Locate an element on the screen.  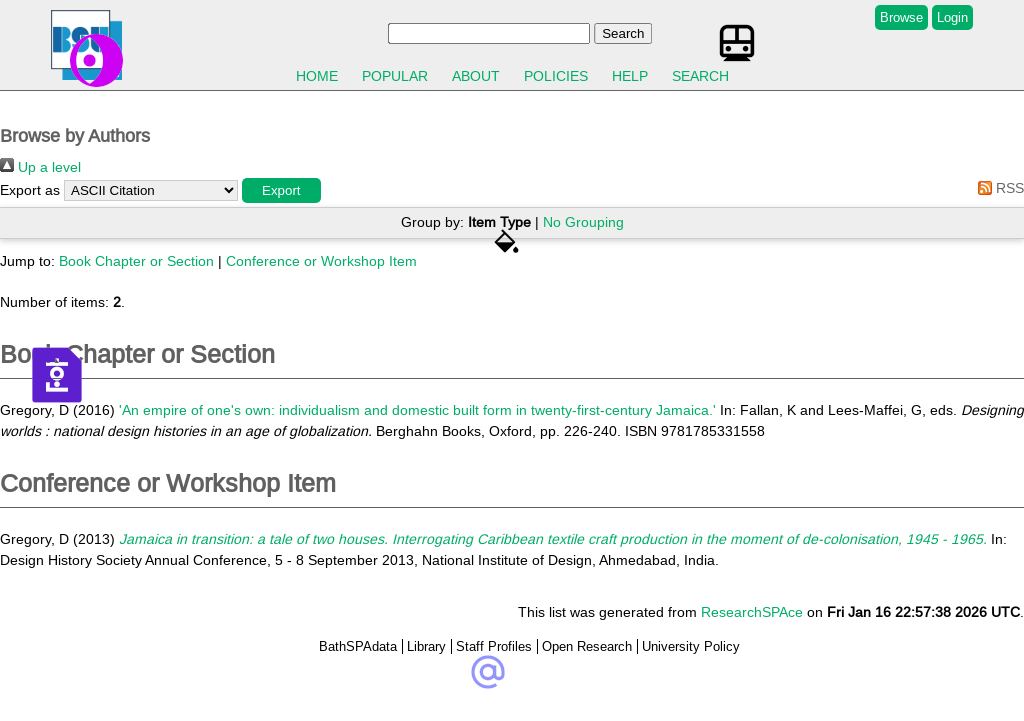
compose a new email is located at coordinates (488, 672).